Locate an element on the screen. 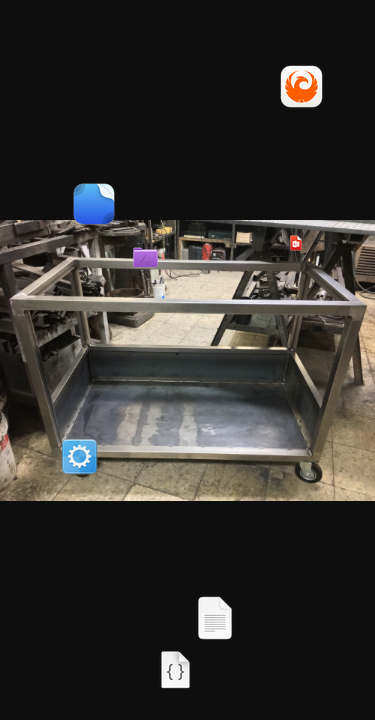 Image resolution: width=375 pixels, height=720 pixels. open a text file is located at coordinates (215, 618).